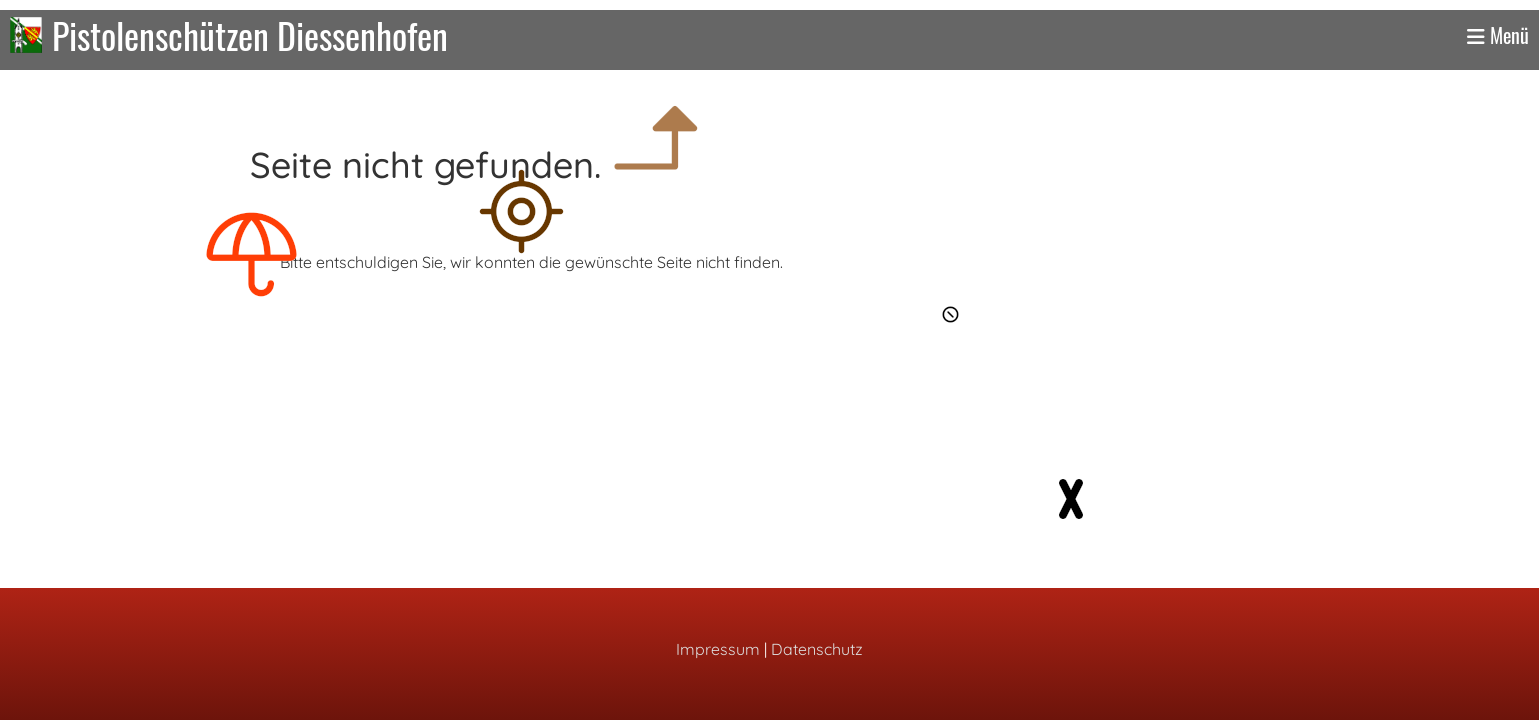 Image resolution: width=1539 pixels, height=720 pixels. I want to click on redirect or forward content upward, so click(659, 141).